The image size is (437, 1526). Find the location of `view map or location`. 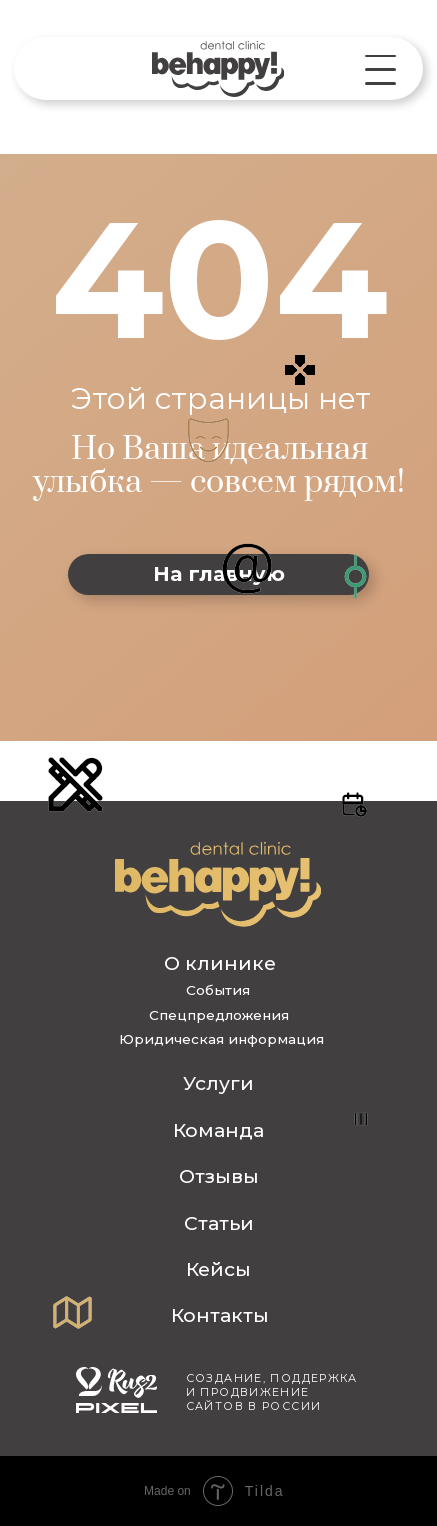

view map or location is located at coordinates (72, 1312).